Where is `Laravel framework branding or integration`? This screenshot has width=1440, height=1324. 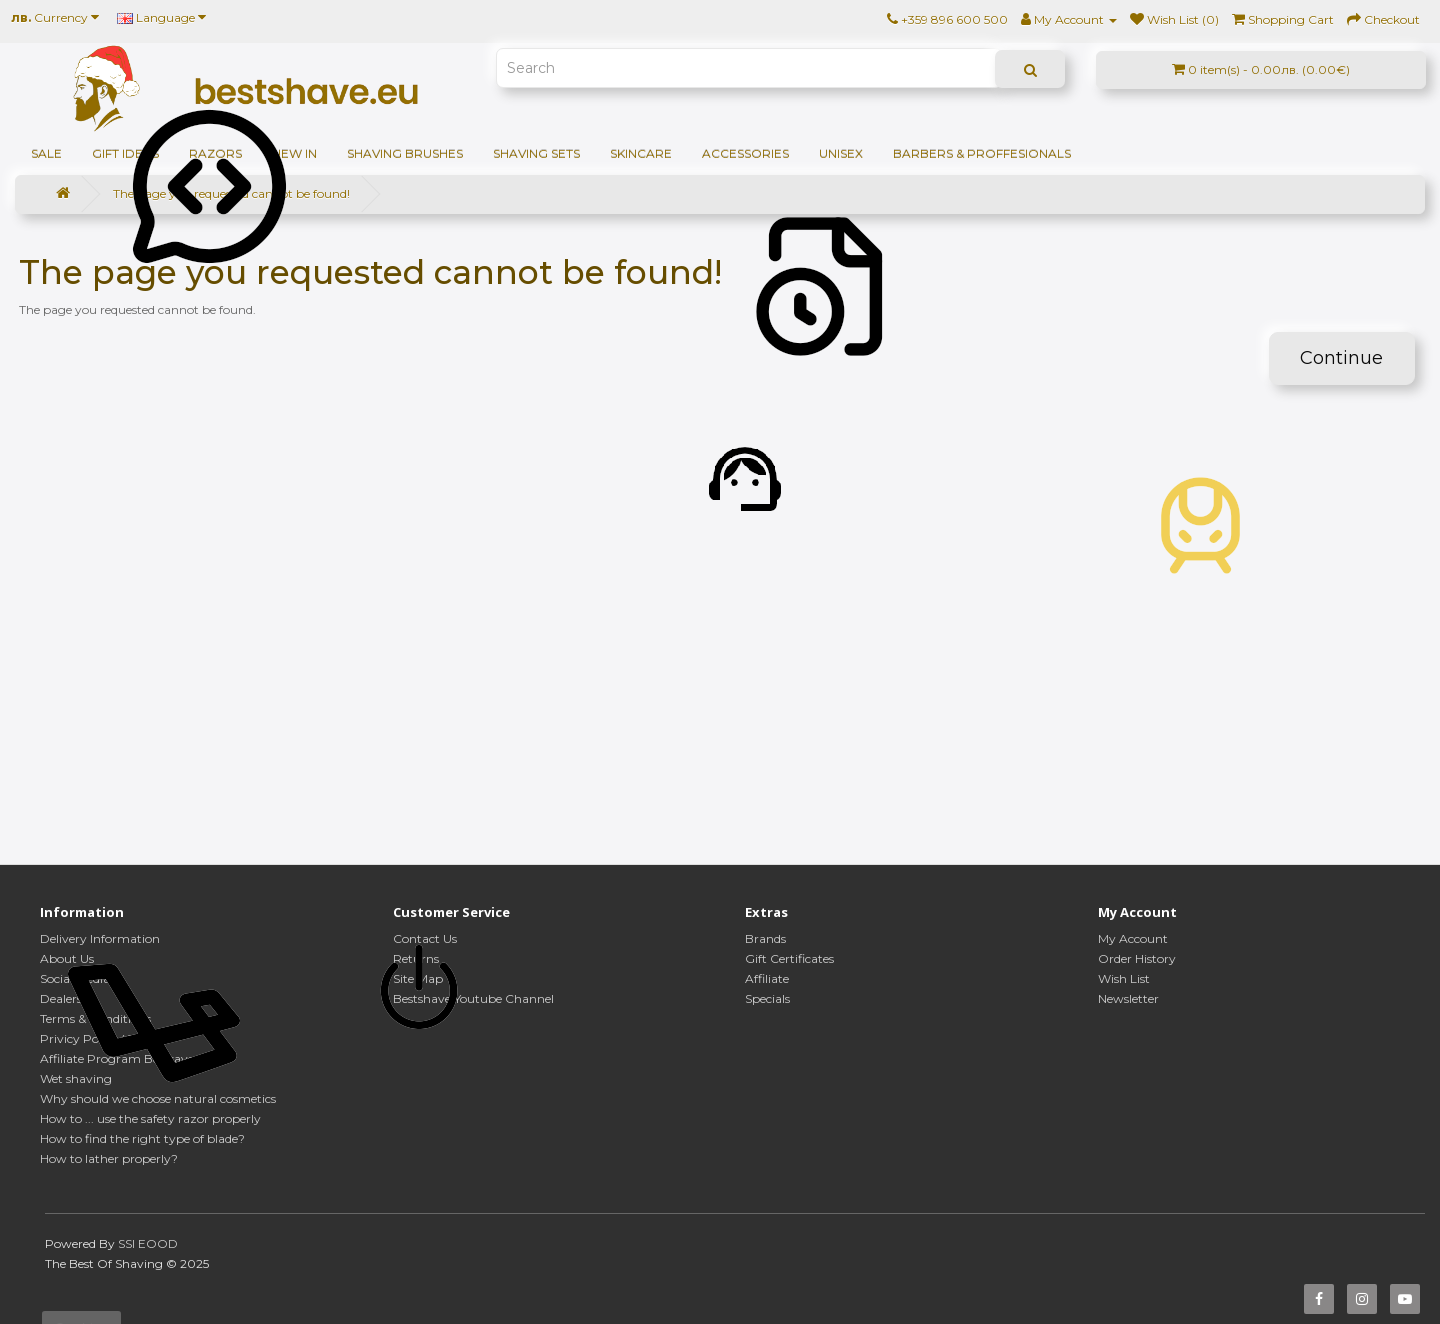
Laravel framework branding or integration is located at coordinates (154, 1023).